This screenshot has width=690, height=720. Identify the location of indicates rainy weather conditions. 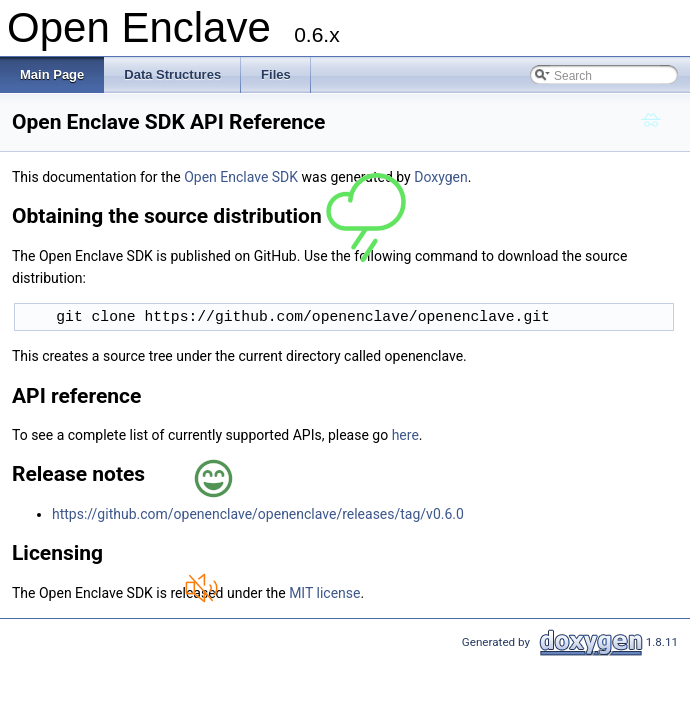
(366, 216).